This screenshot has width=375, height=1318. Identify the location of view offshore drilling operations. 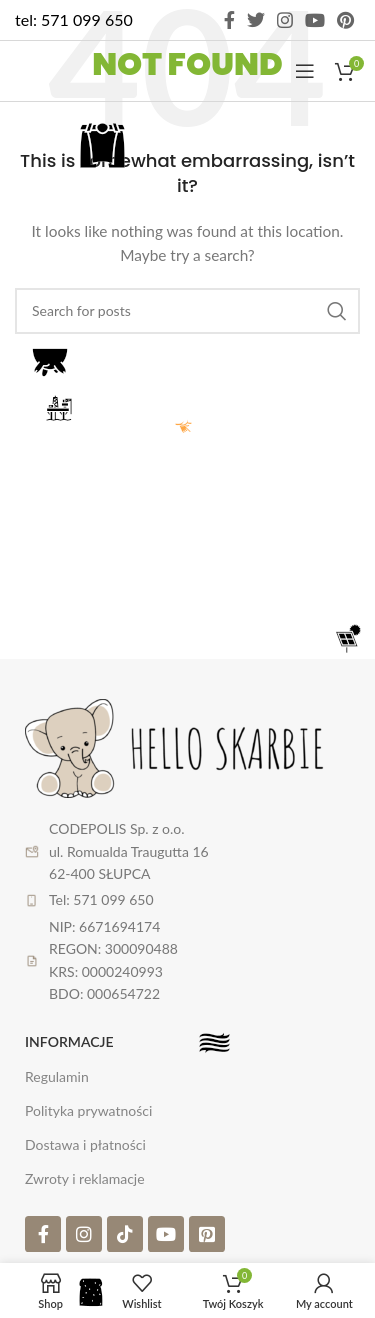
(59, 408).